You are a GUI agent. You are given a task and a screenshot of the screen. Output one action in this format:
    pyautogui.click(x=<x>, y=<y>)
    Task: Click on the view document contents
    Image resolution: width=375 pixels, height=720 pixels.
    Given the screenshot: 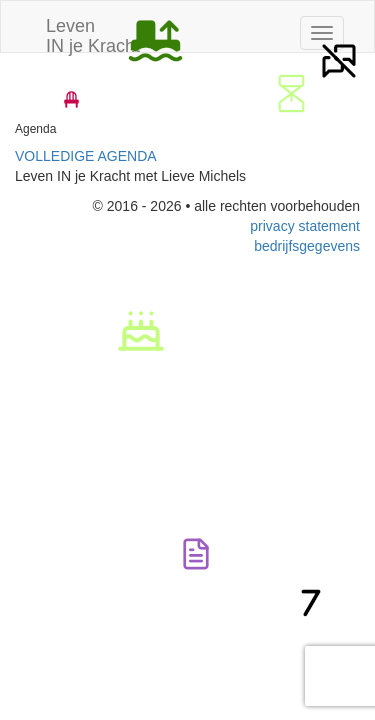 What is the action you would take?
    pyautogui.click(x=196, y=554)
    